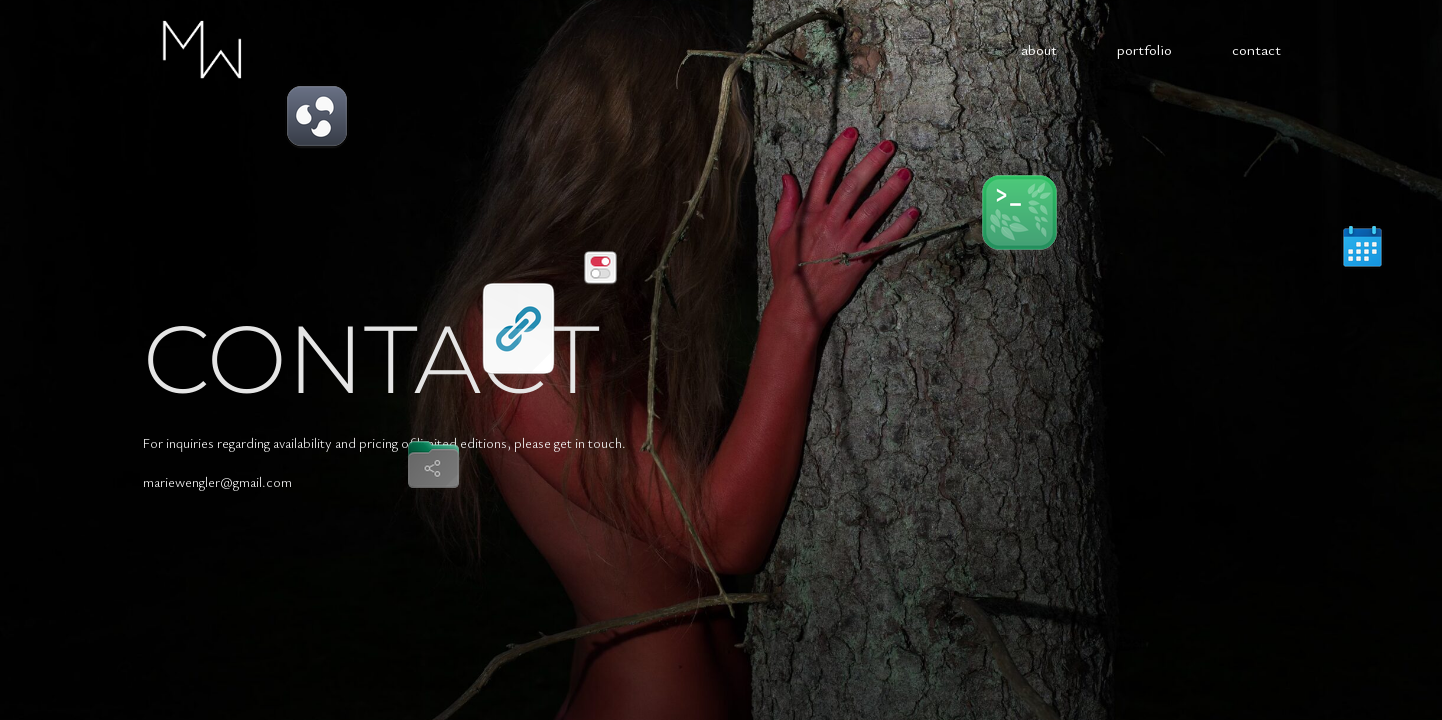 The height and width of the screenshot is (720, 1442). I want to click on access your public shared folder, so click(433, 464).